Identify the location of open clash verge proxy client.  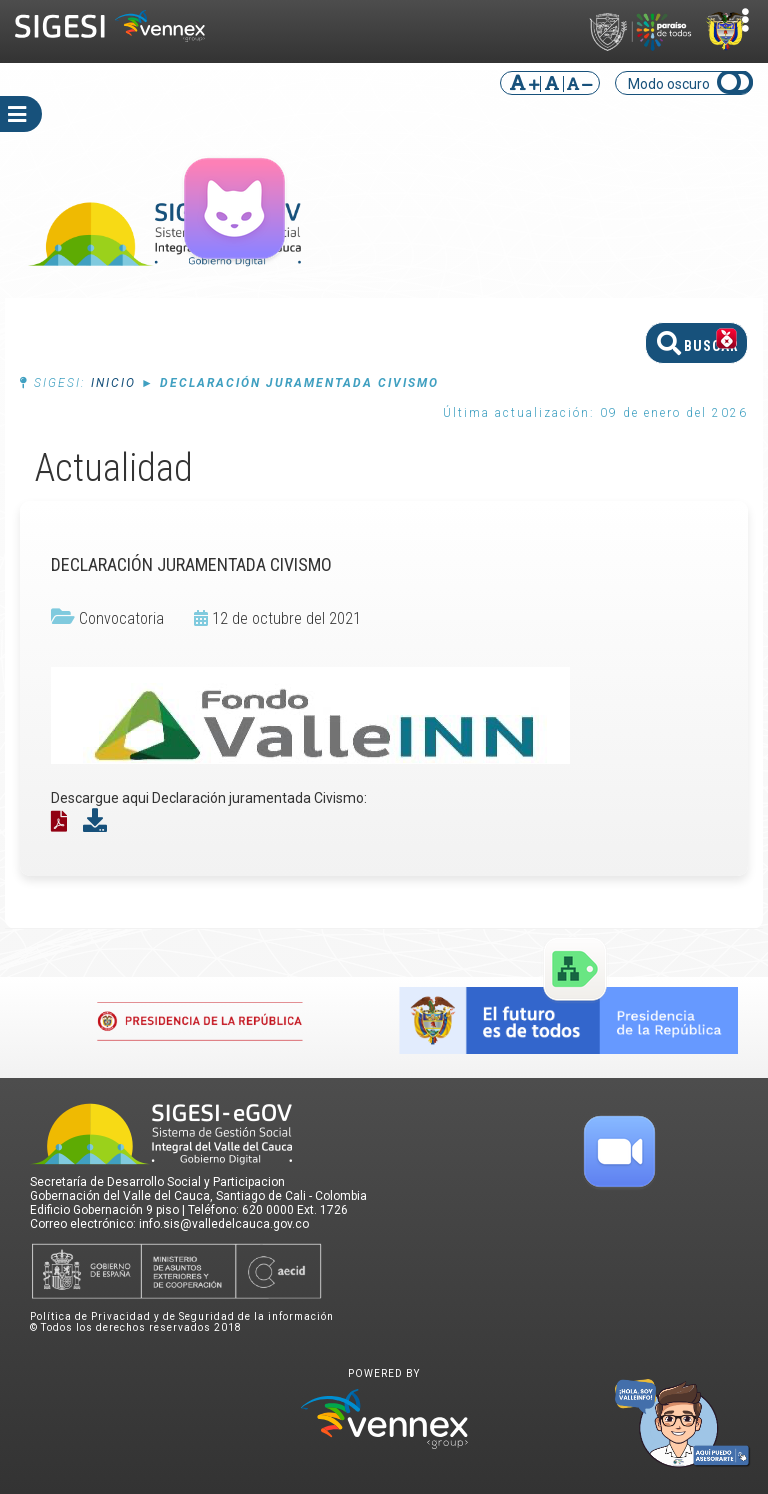
(234, 208).